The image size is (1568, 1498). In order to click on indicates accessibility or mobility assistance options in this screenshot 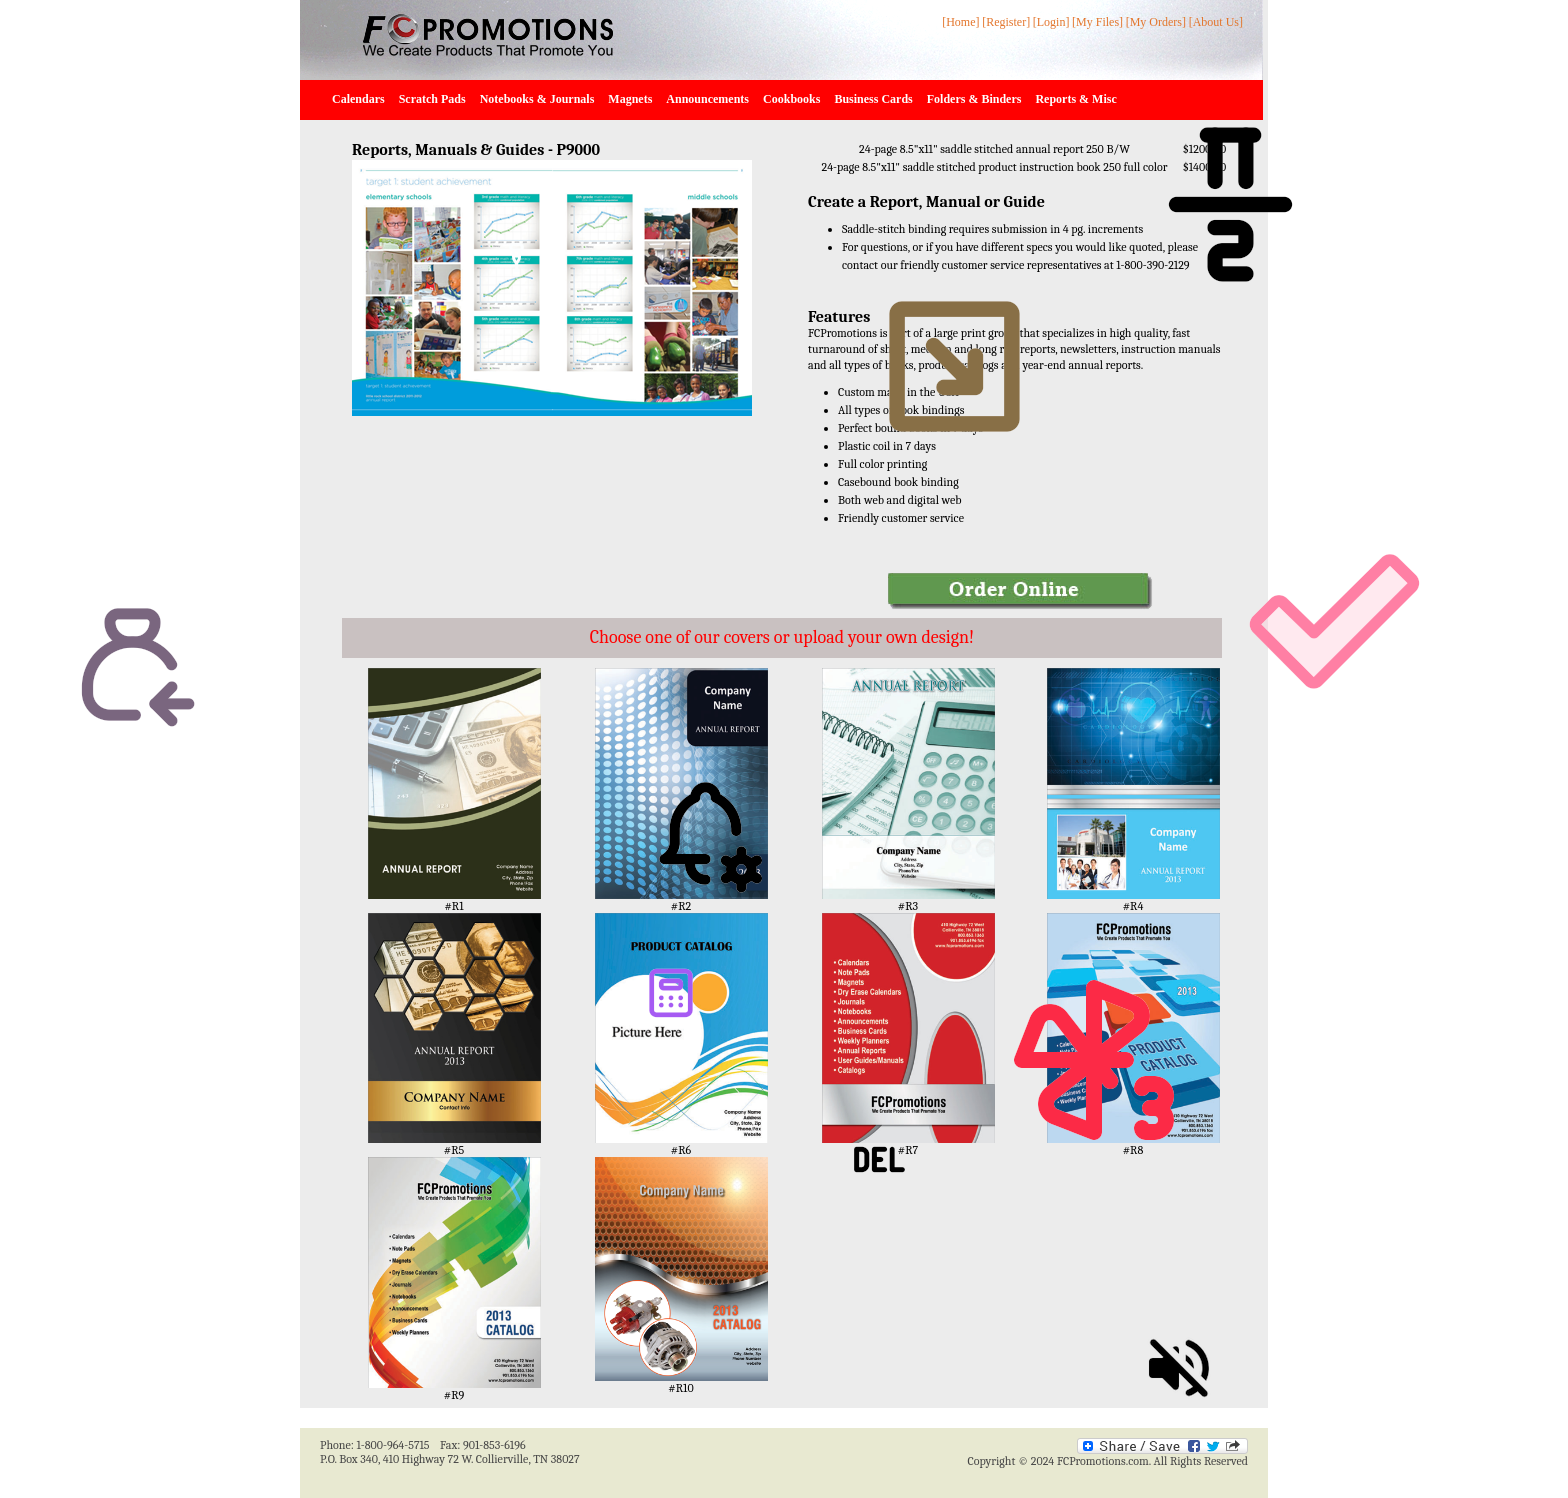, I will do `click(516, 257)`.